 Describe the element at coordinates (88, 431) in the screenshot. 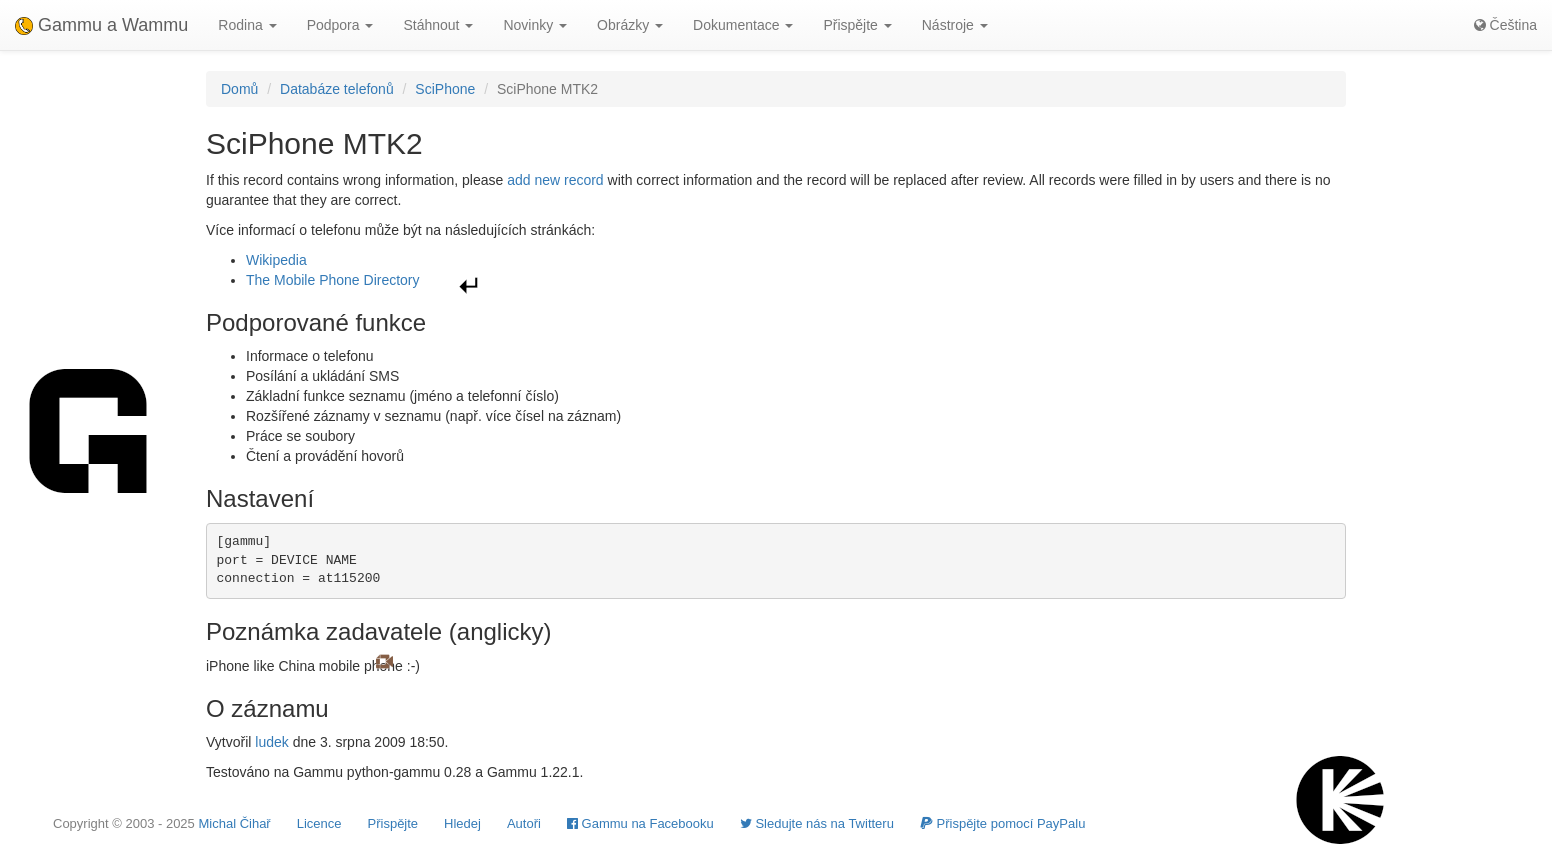

I see `Grid.ai company logo` at that location.